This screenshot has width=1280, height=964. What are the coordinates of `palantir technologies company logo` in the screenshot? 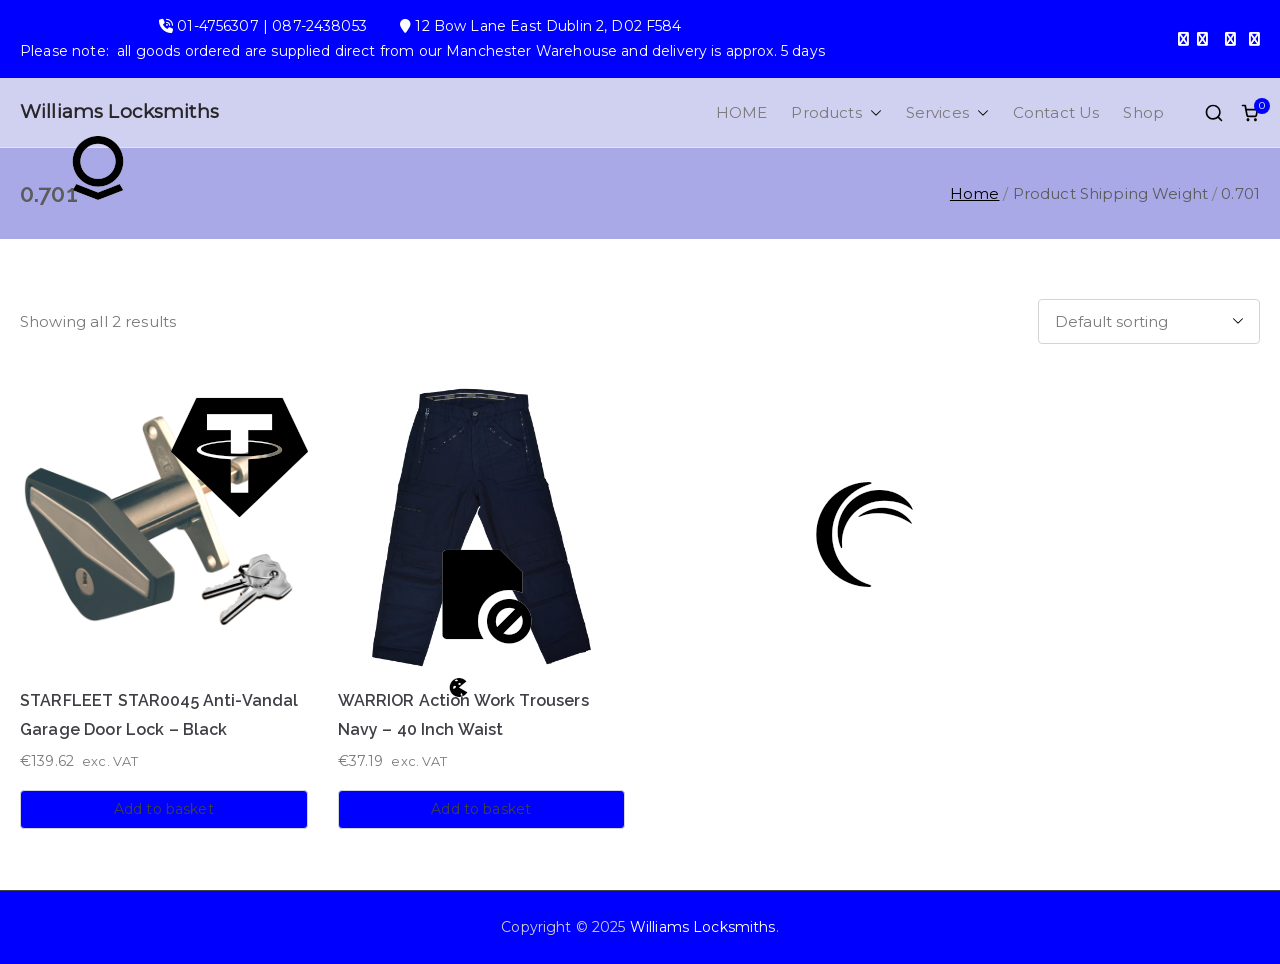 It's located at (98, 168).